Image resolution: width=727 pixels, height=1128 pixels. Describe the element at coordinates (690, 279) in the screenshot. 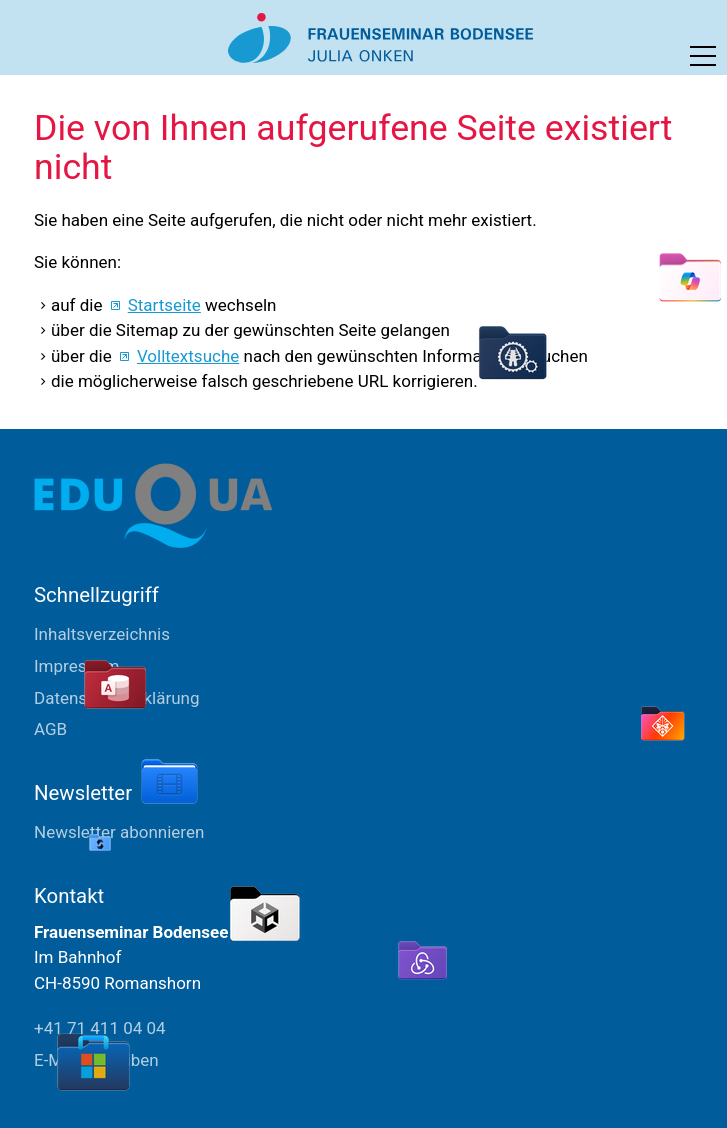

I see `open folder containing microsoft copilot 365 files` at that location.